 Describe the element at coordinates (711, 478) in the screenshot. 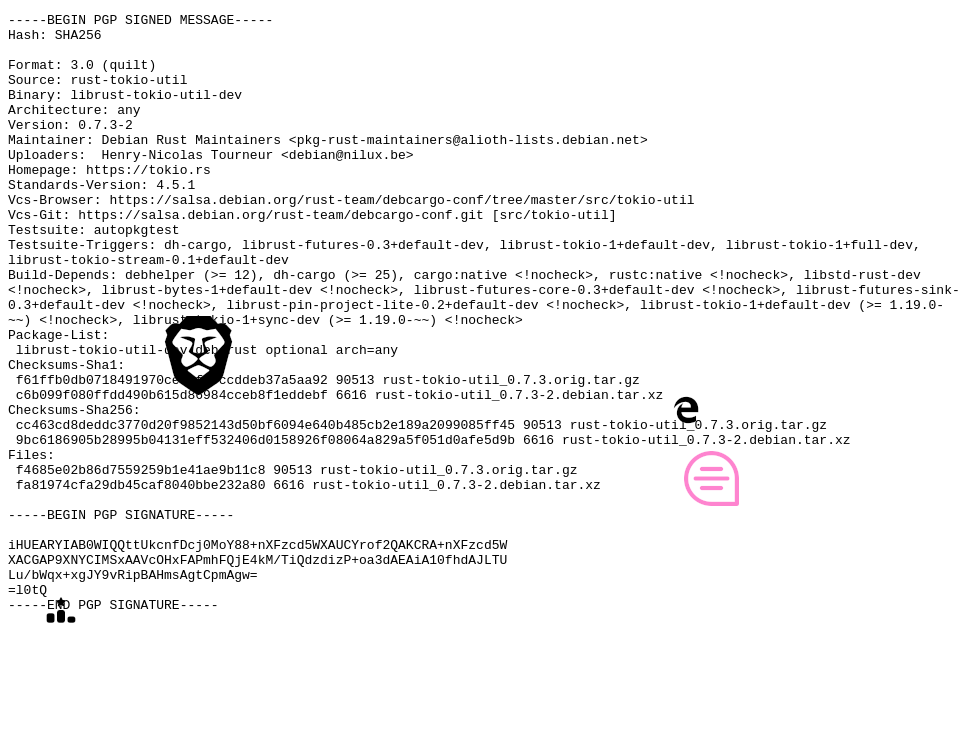

I see `open quip collaborative documents app` at that location.